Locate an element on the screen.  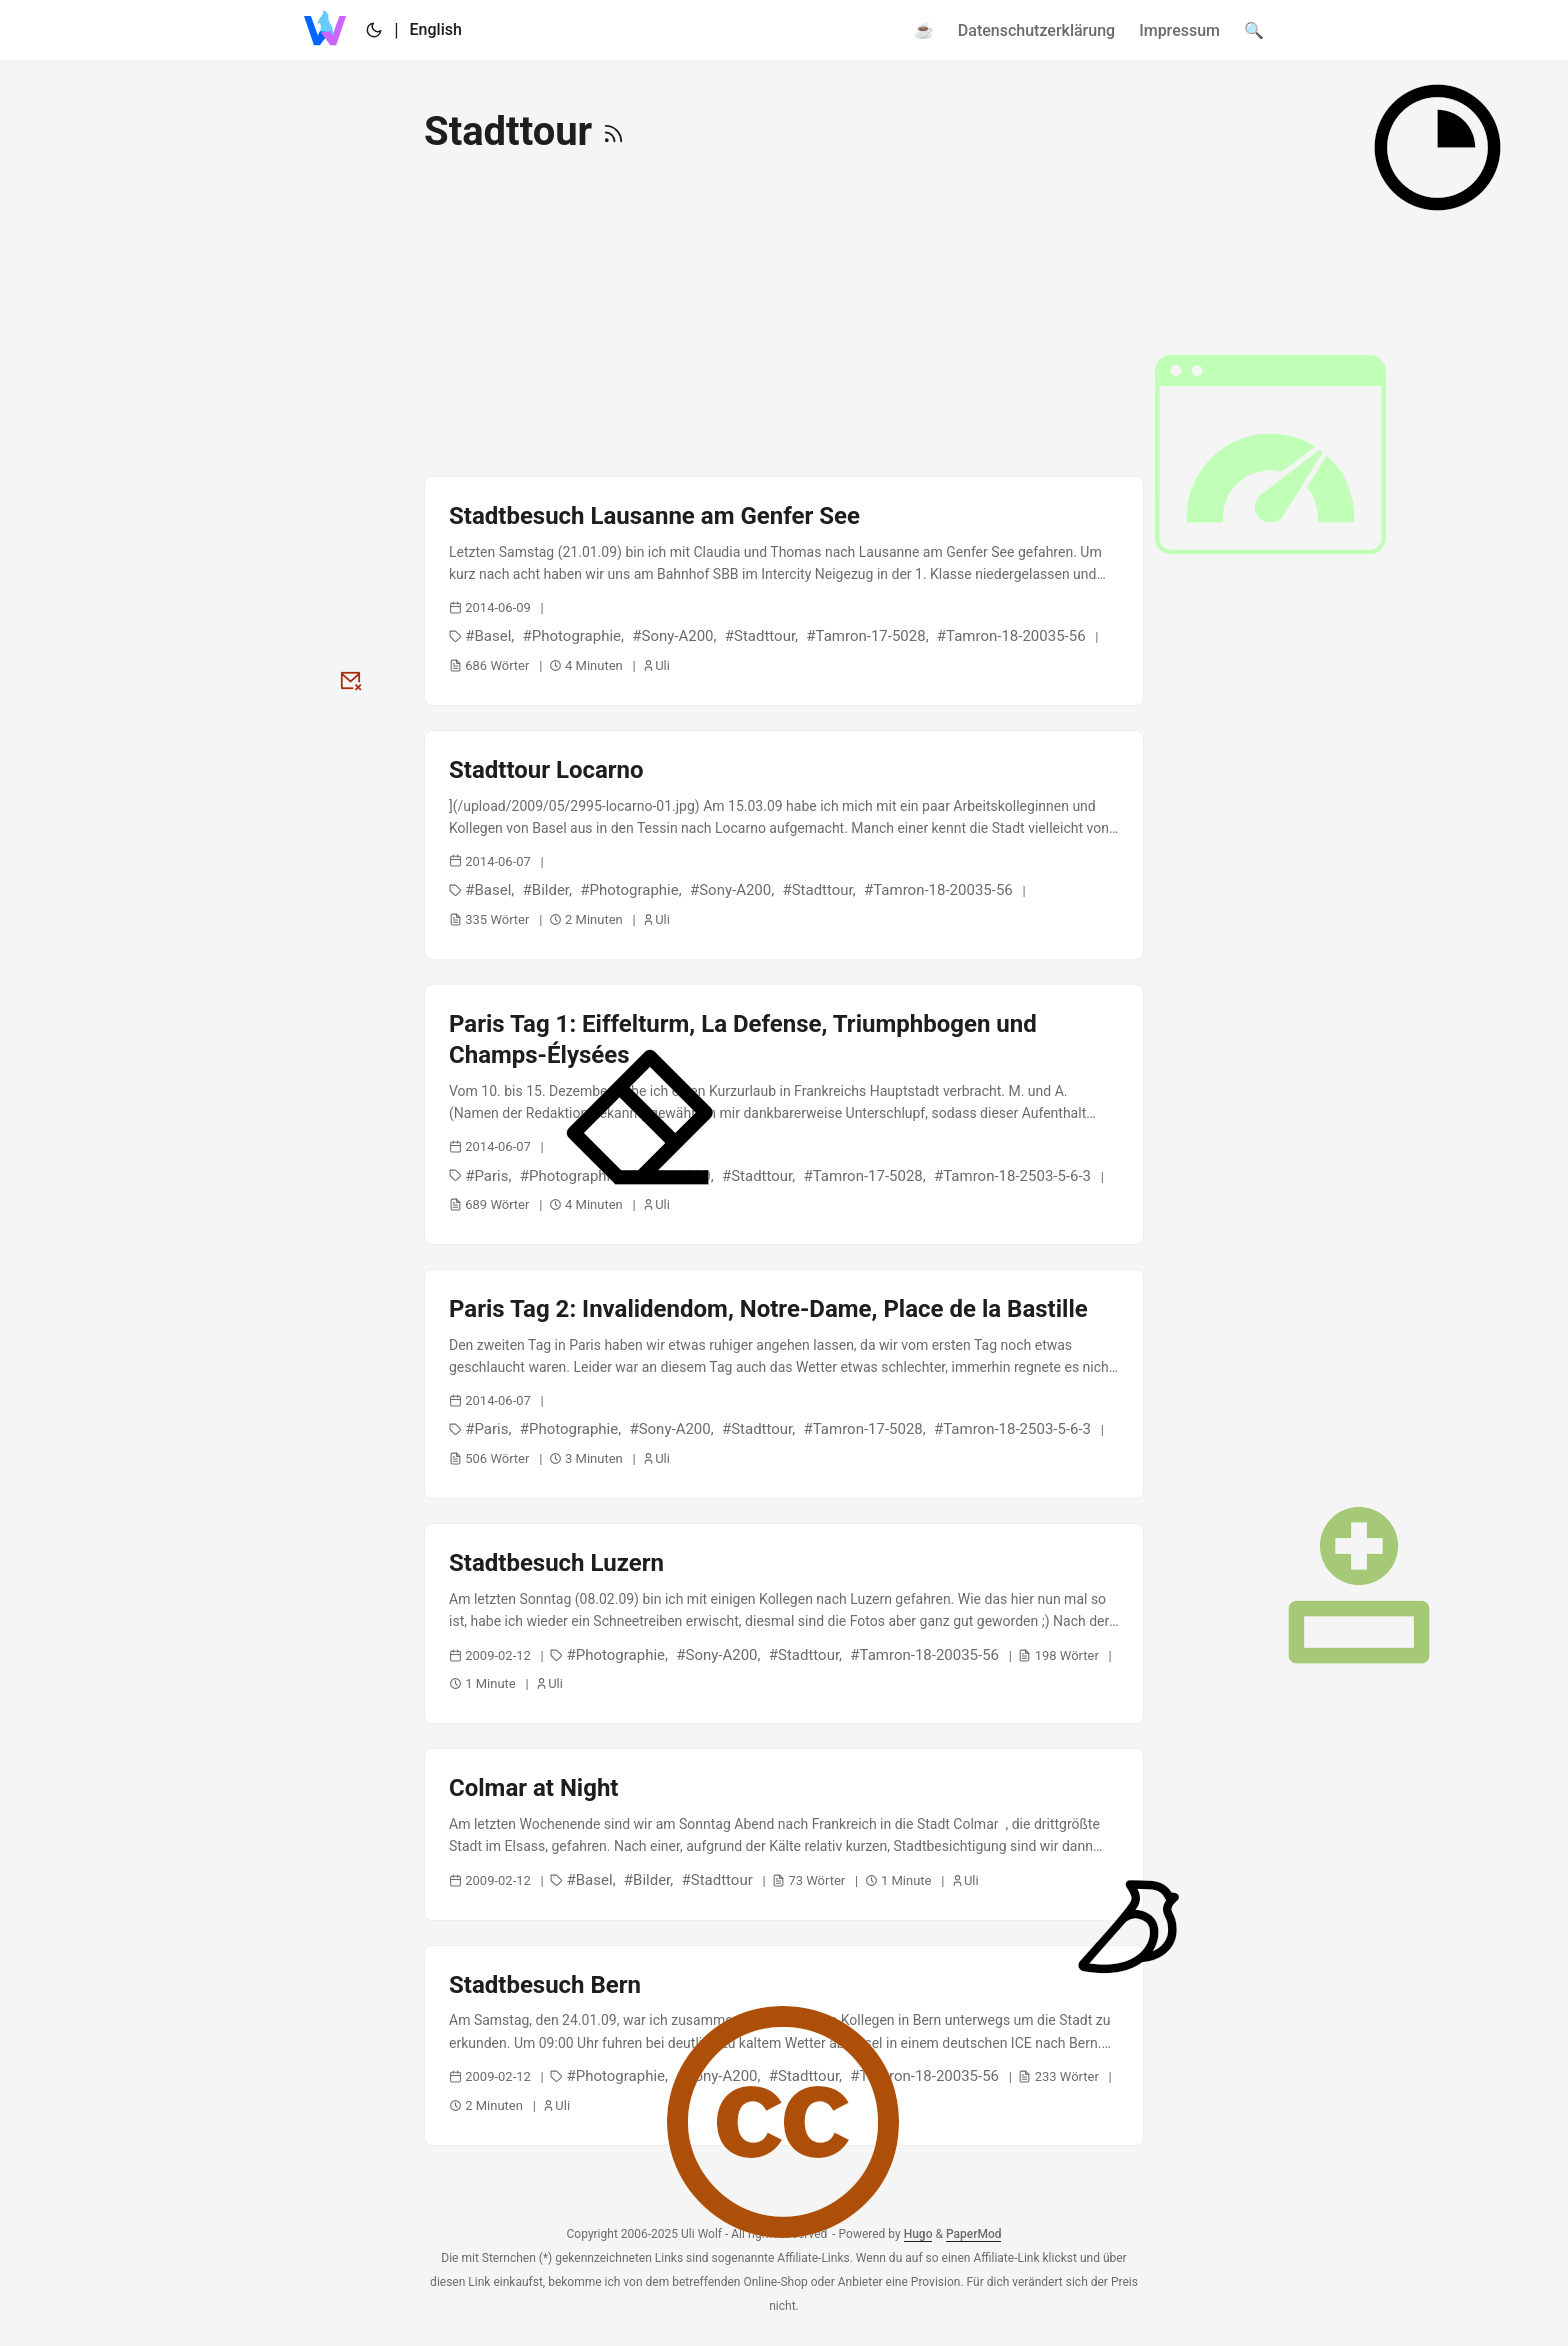
insert a new row above the current selection is located at coordinates (1359, 1593).